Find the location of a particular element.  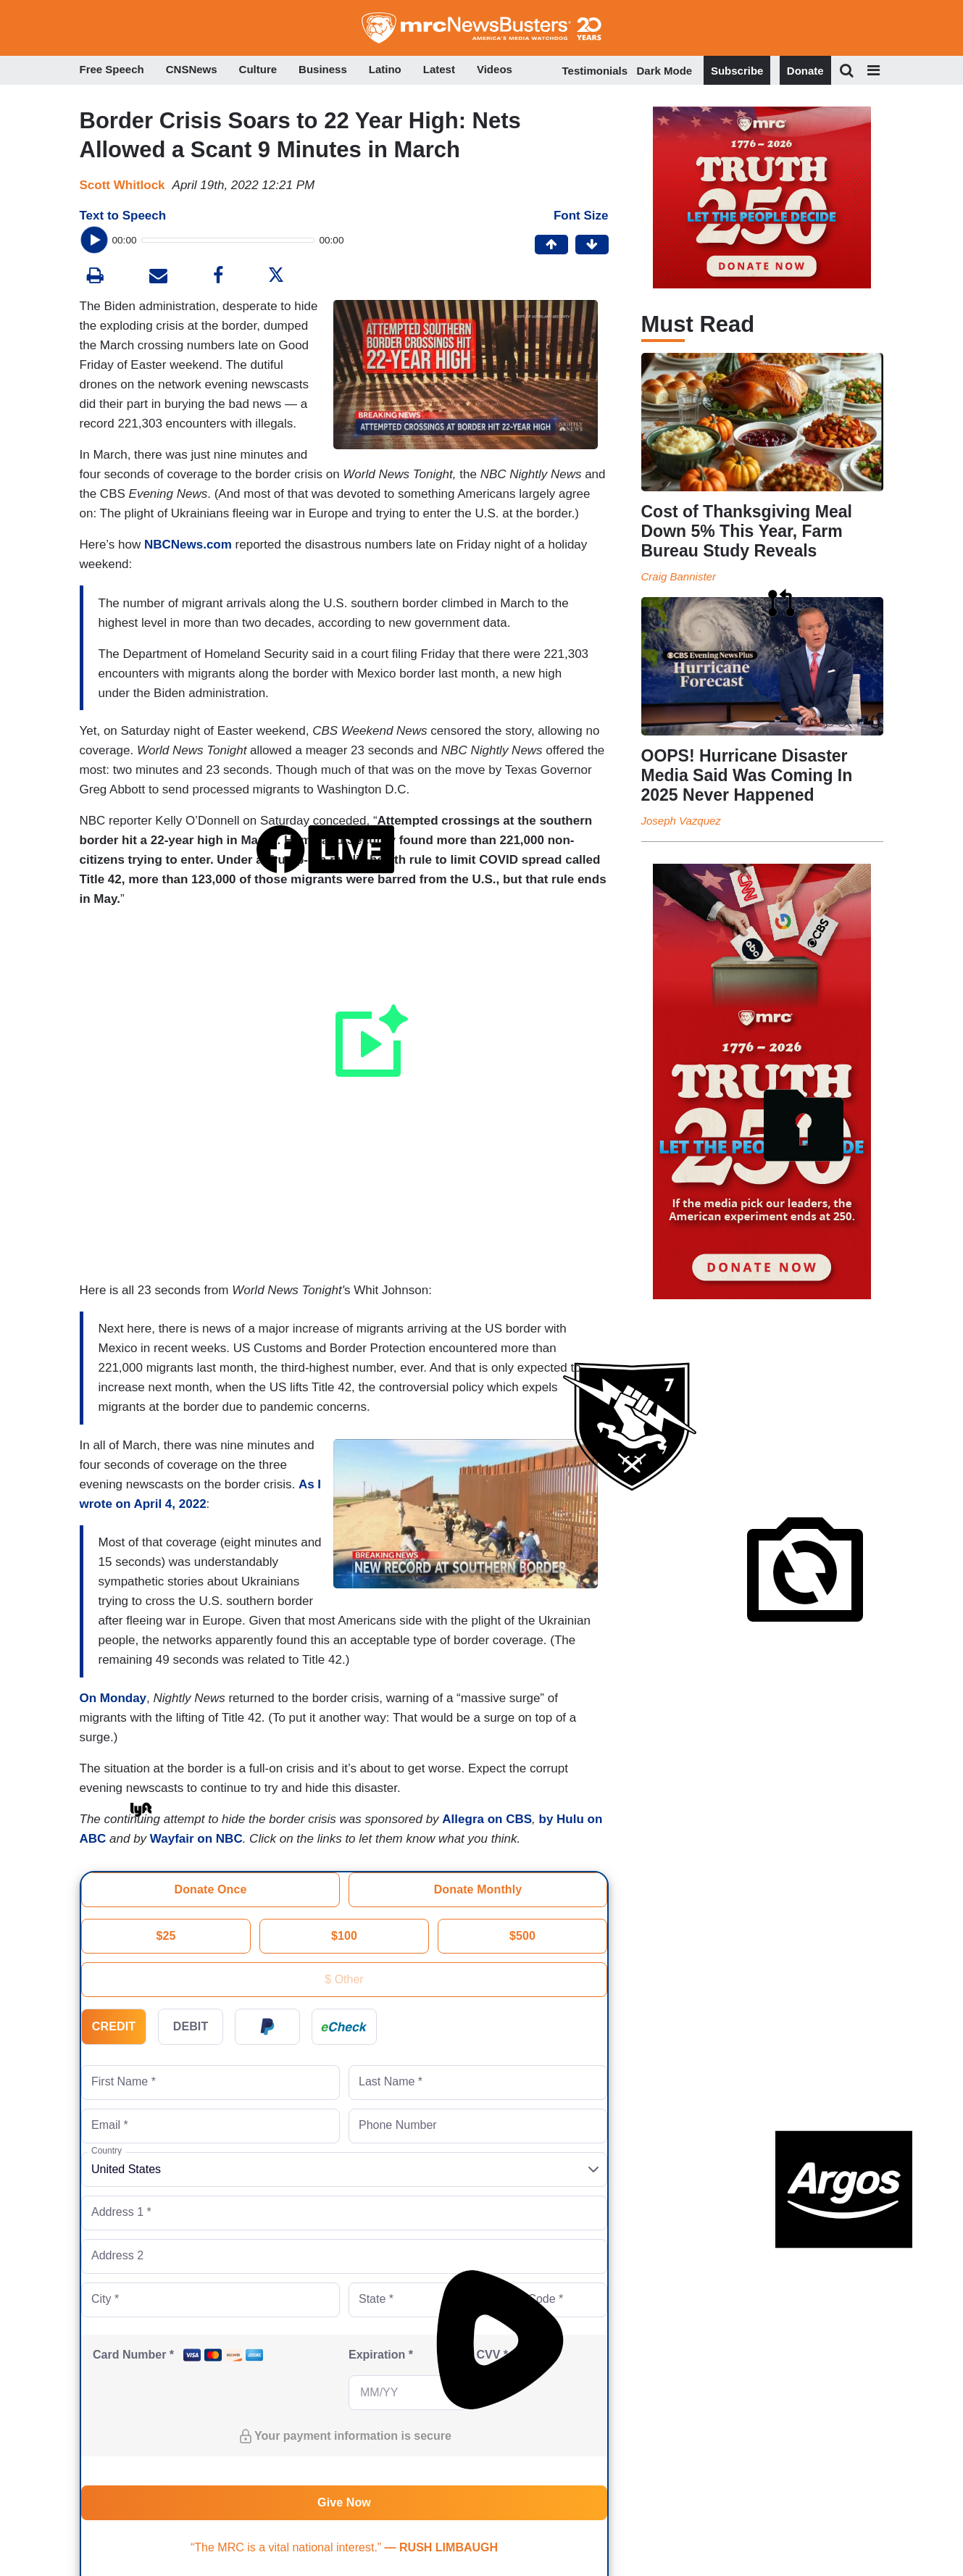

Argos retailer logo is located at coordinates (843, 2189).